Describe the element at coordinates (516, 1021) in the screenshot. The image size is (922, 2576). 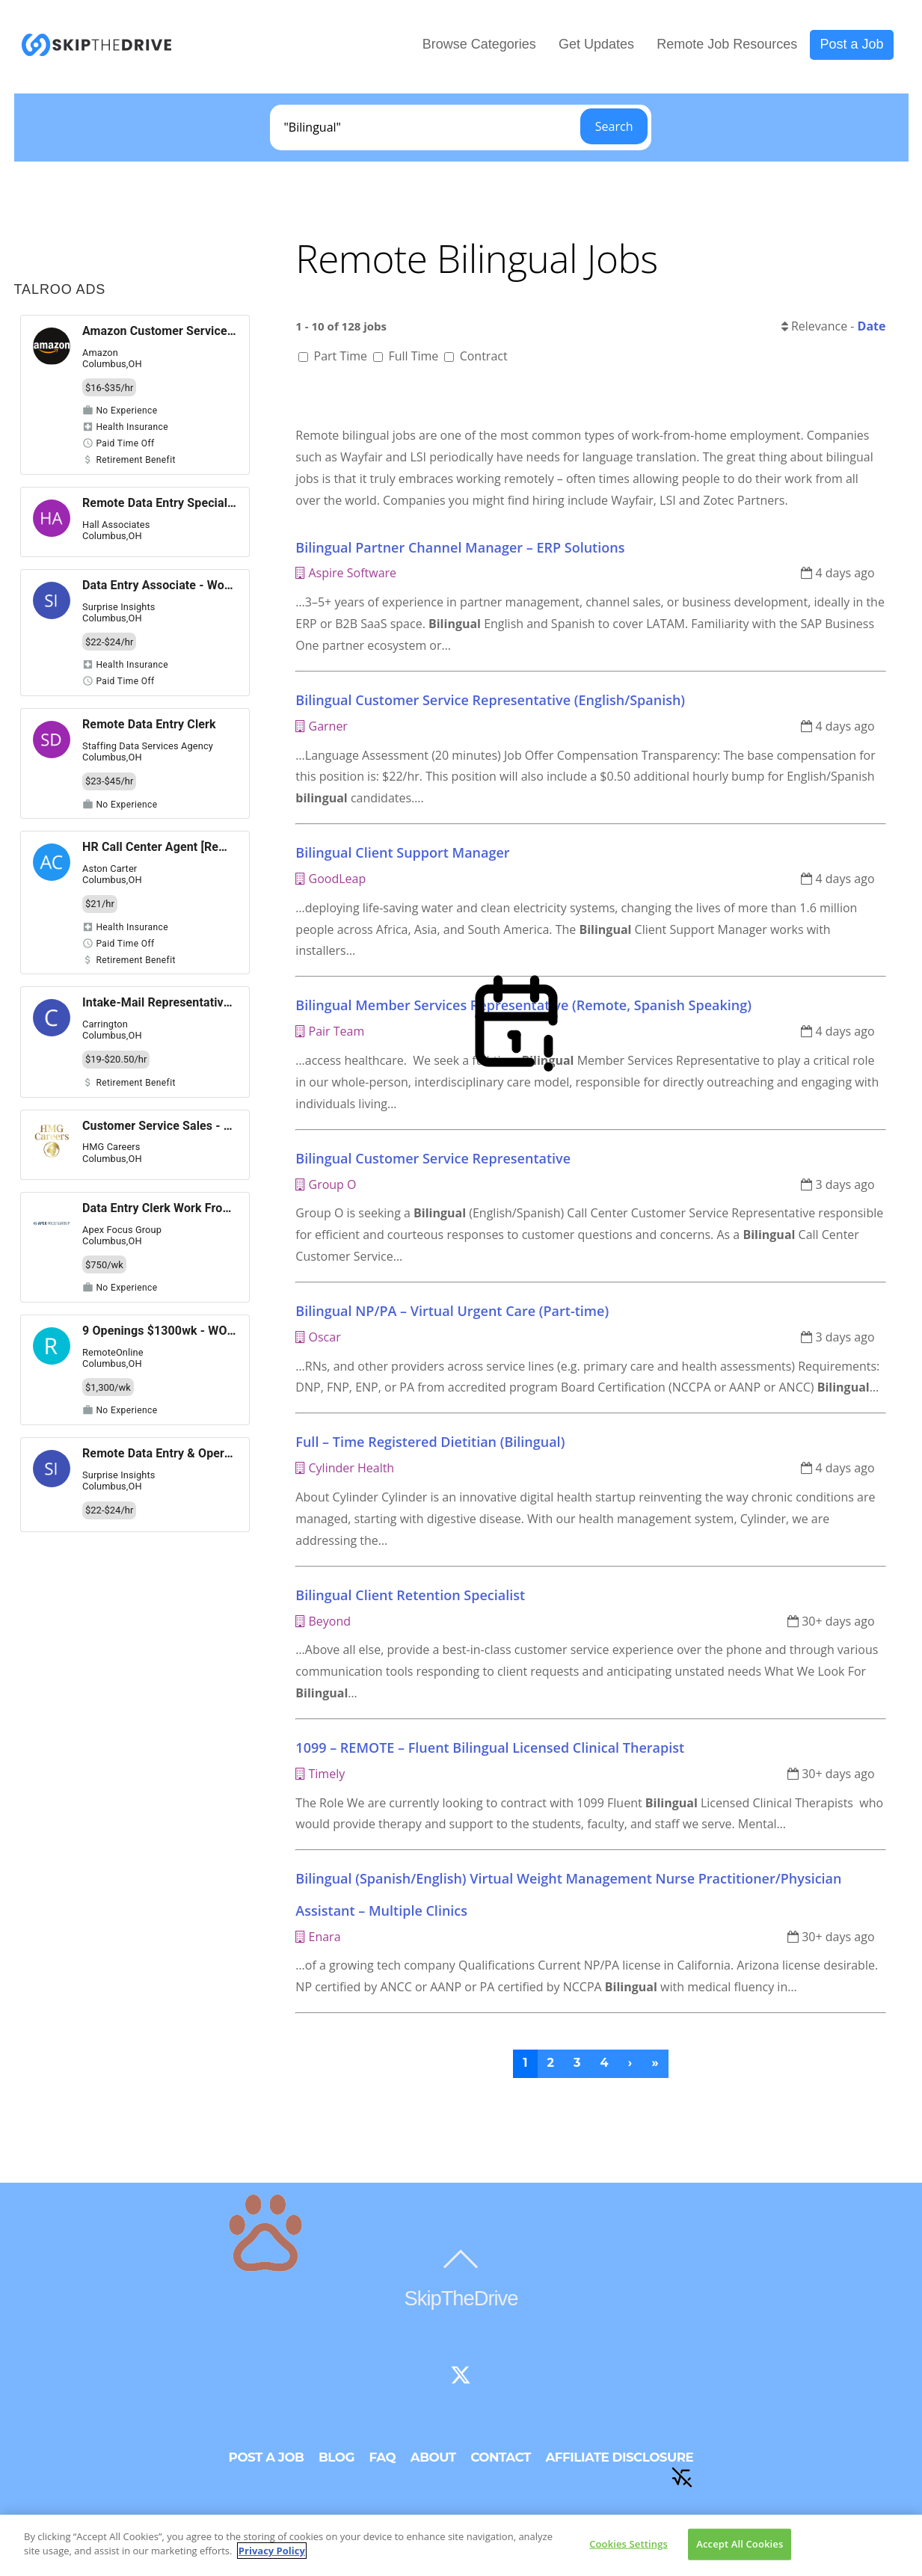
I see `calendar event requiring attention` at that location.